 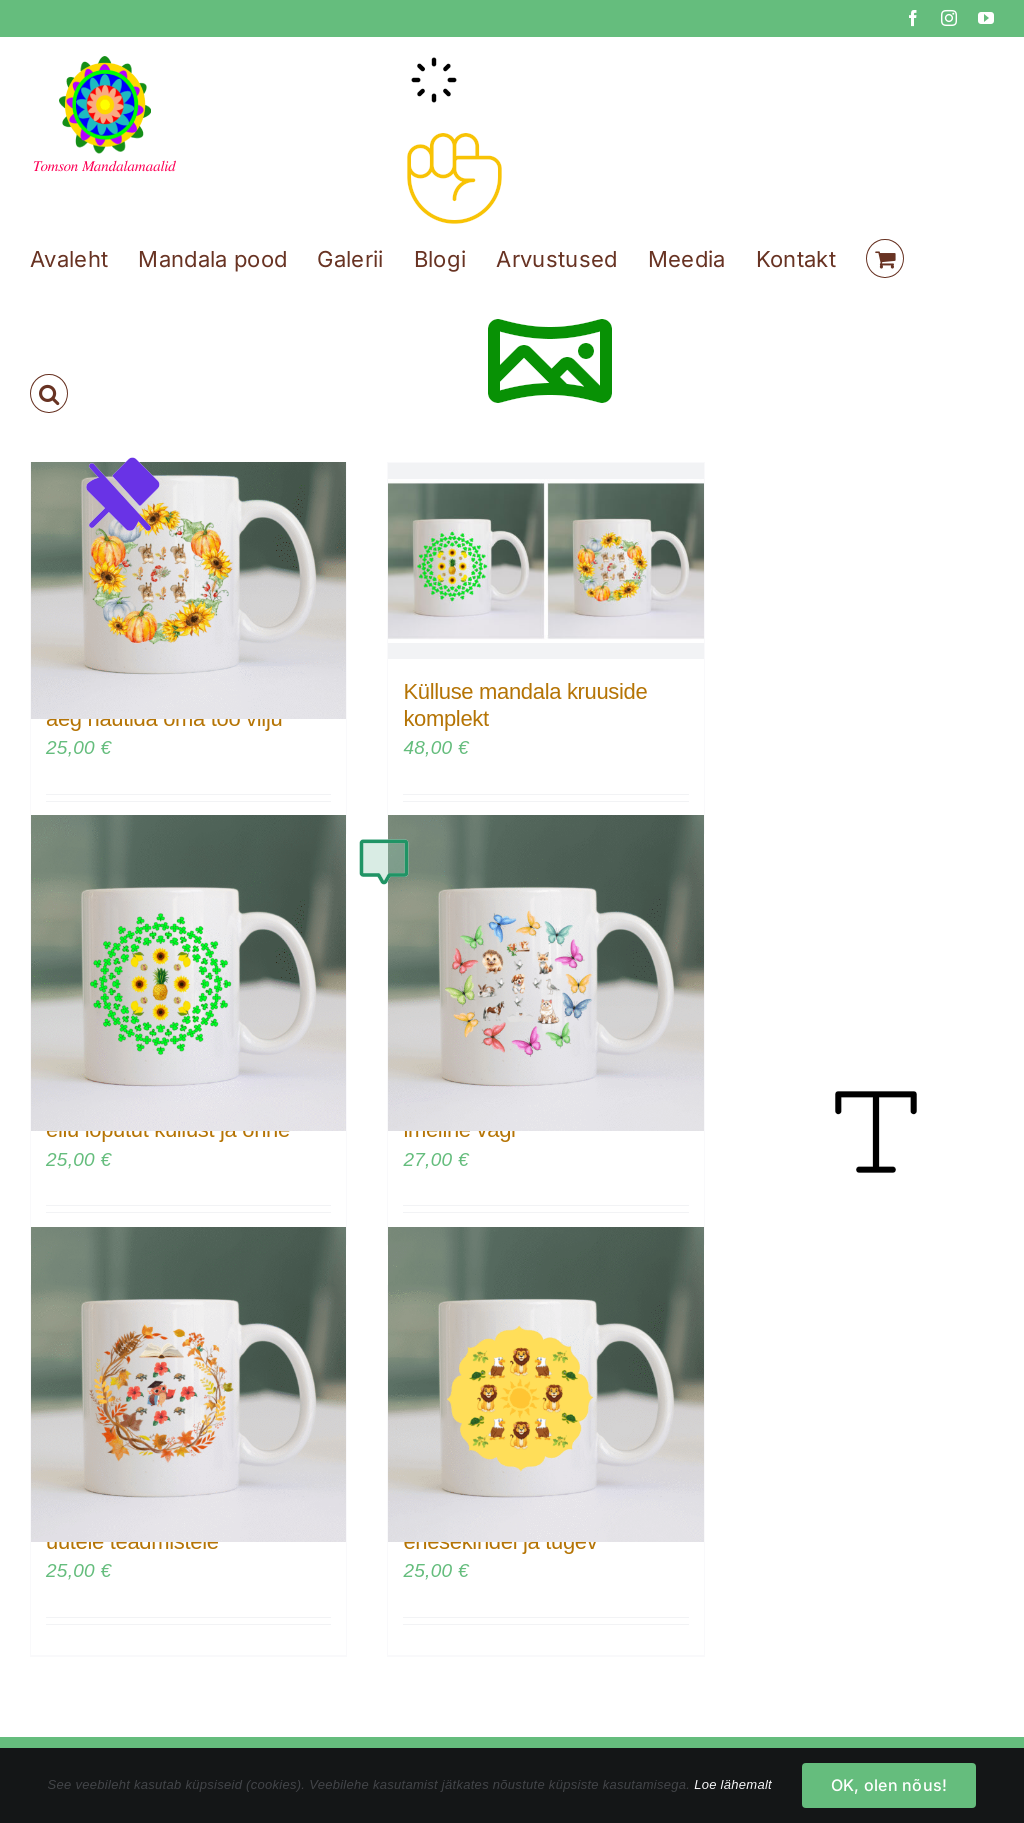 I want to click on indicates solidarity or support action, so click(x=454, y=176).